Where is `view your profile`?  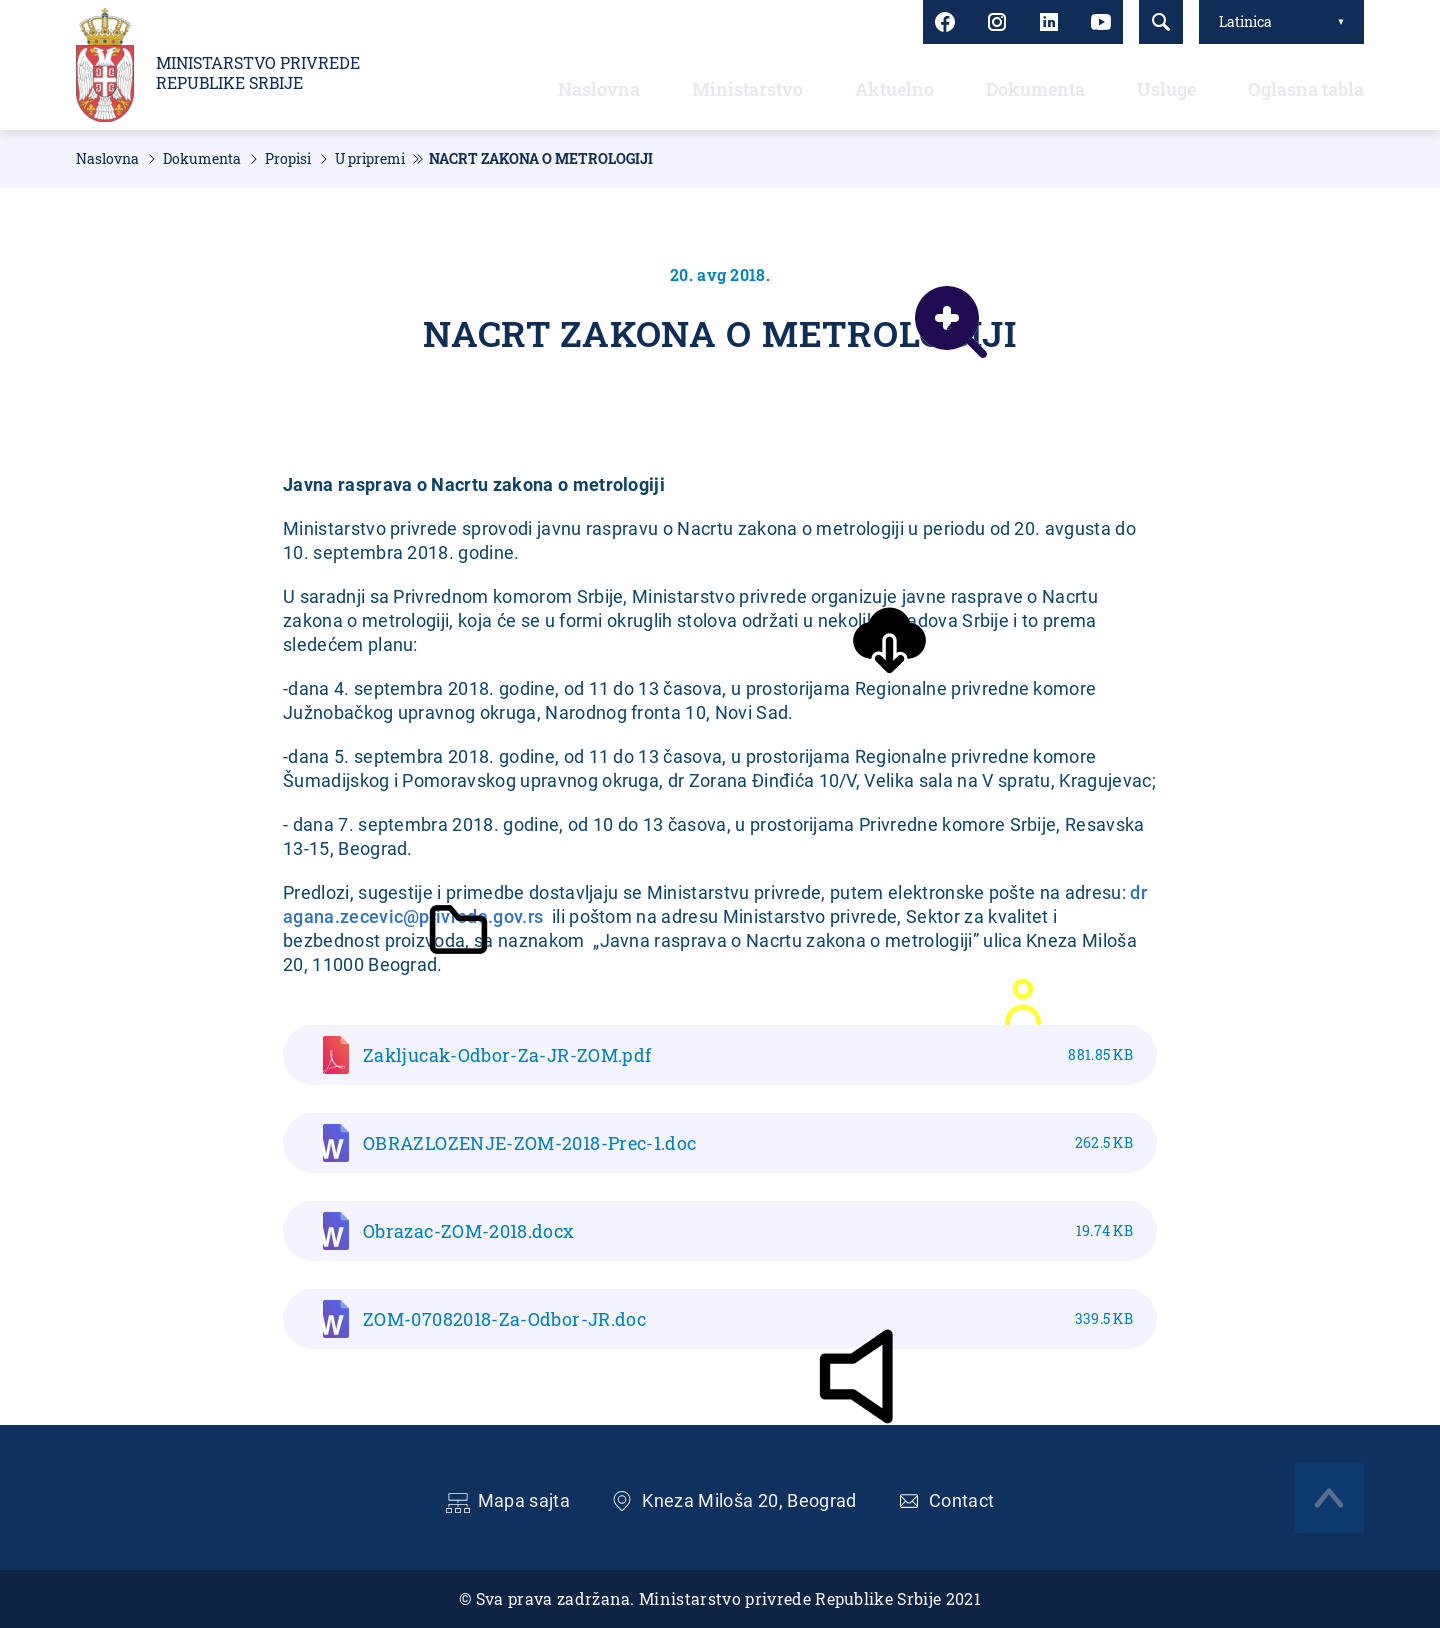 view your profile is located at coordinates (1023, 1002).